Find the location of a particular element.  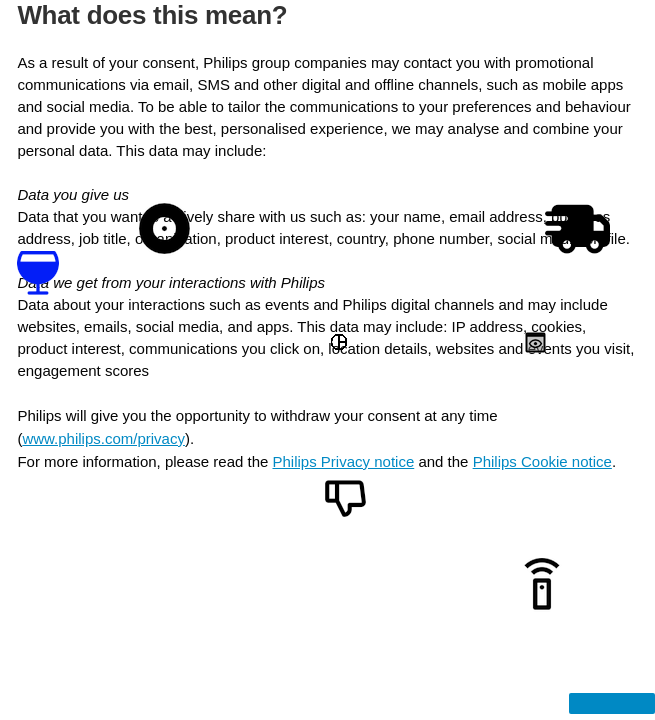

view data breakdown or statistics is located at coordinates (339, 342).